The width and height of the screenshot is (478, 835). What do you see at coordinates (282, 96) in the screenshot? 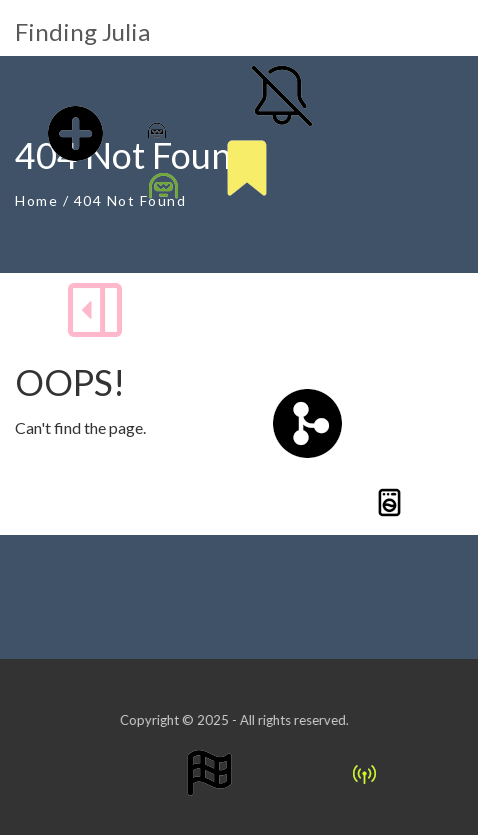
I see `mute notifications` at bounding box center [282, 96].